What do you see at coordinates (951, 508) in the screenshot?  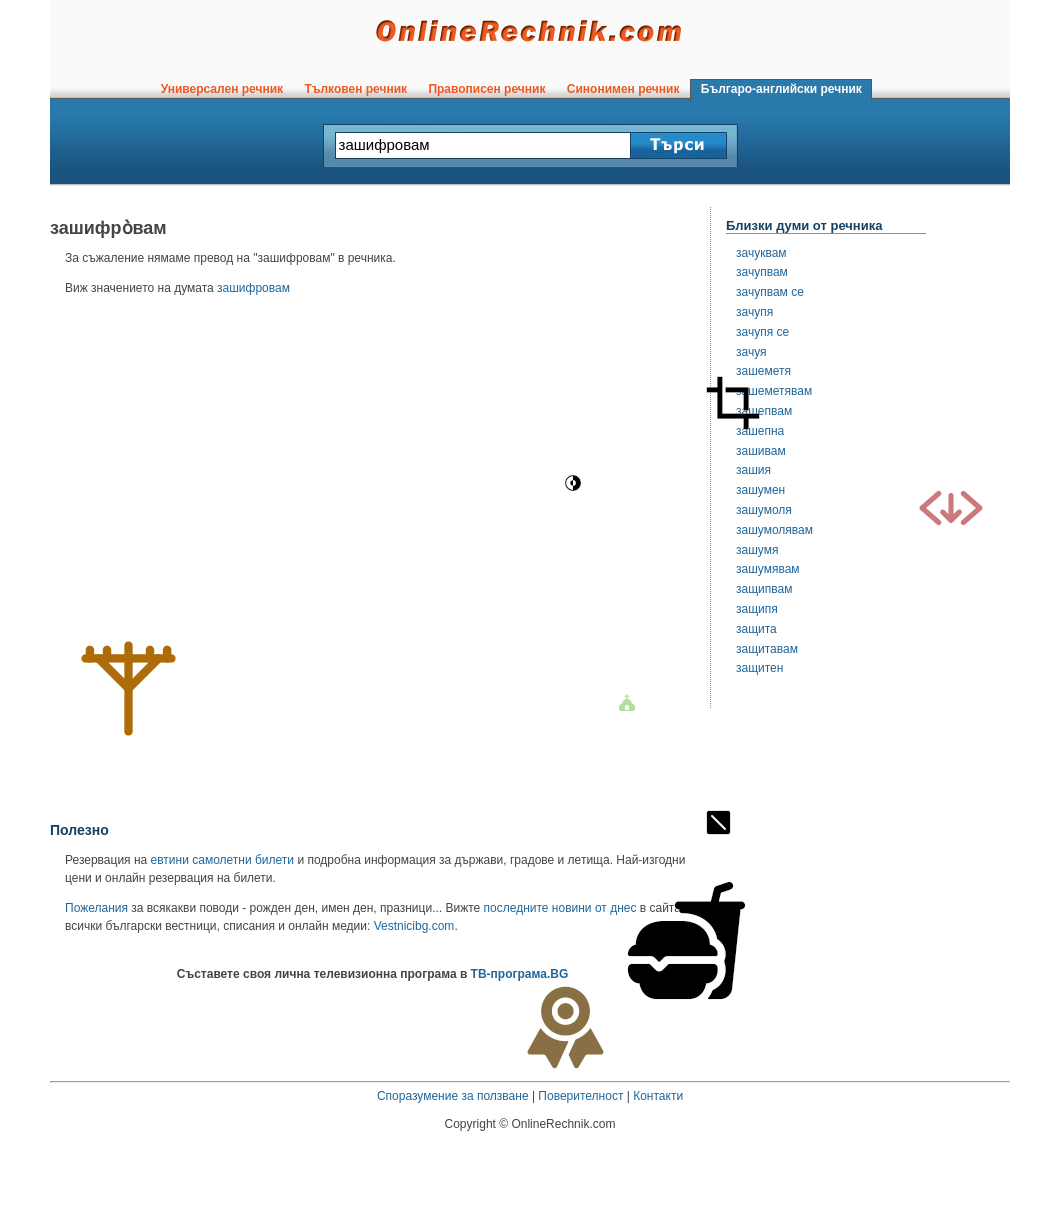 I see `download source code or script files` at bounding box center [951, 508].